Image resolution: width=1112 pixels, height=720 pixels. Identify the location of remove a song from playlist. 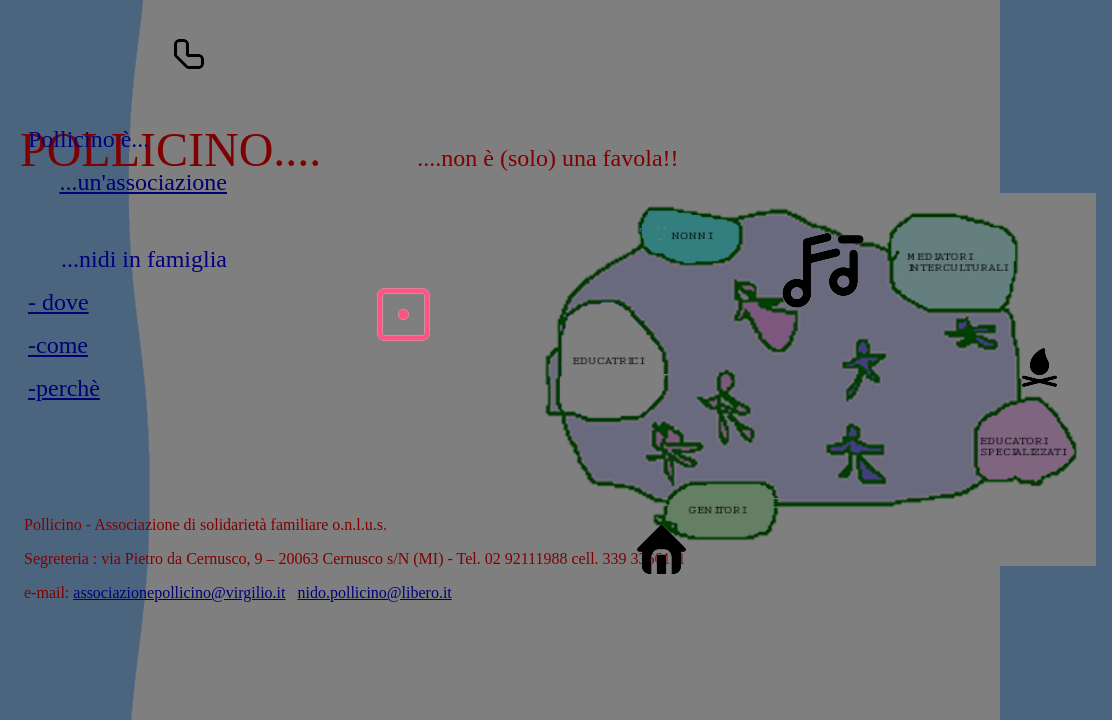
(824, 268).